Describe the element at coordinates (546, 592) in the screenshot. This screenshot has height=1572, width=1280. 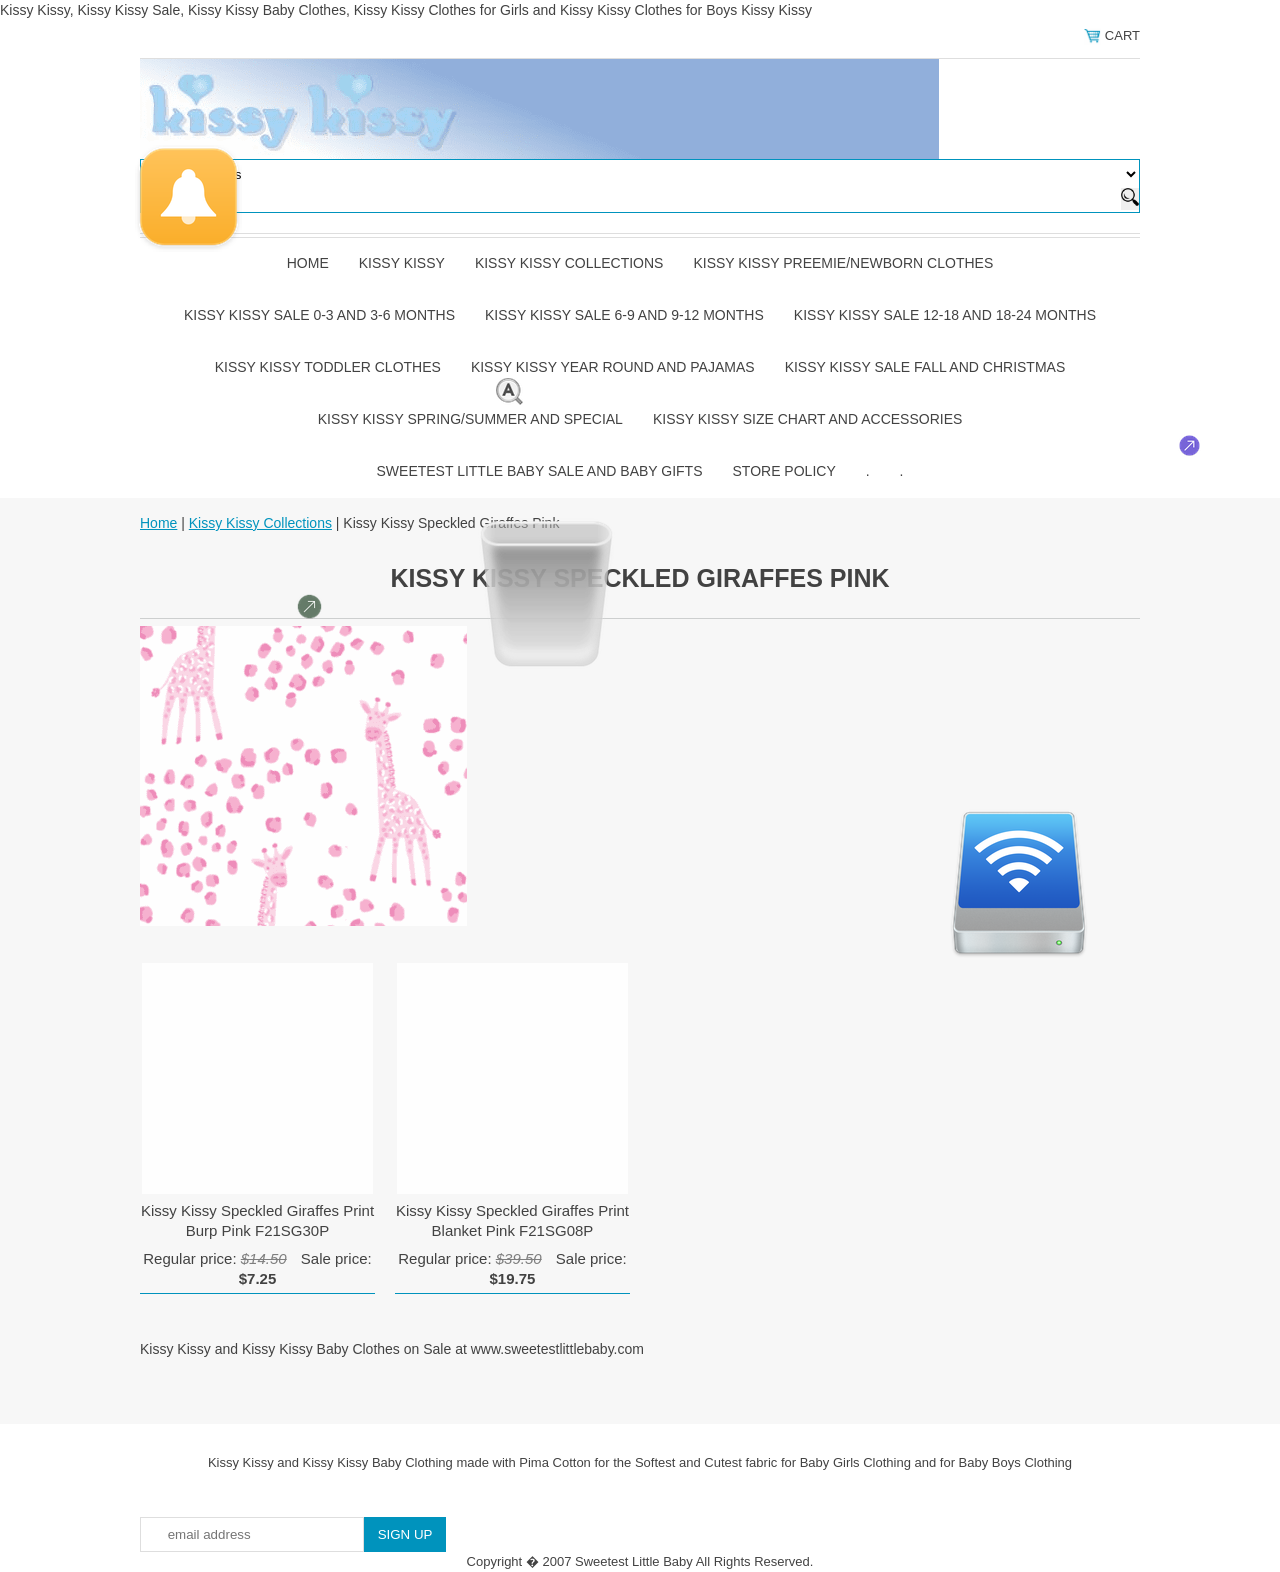
I see `empty trash bin ready to receive deleted files` at that location.